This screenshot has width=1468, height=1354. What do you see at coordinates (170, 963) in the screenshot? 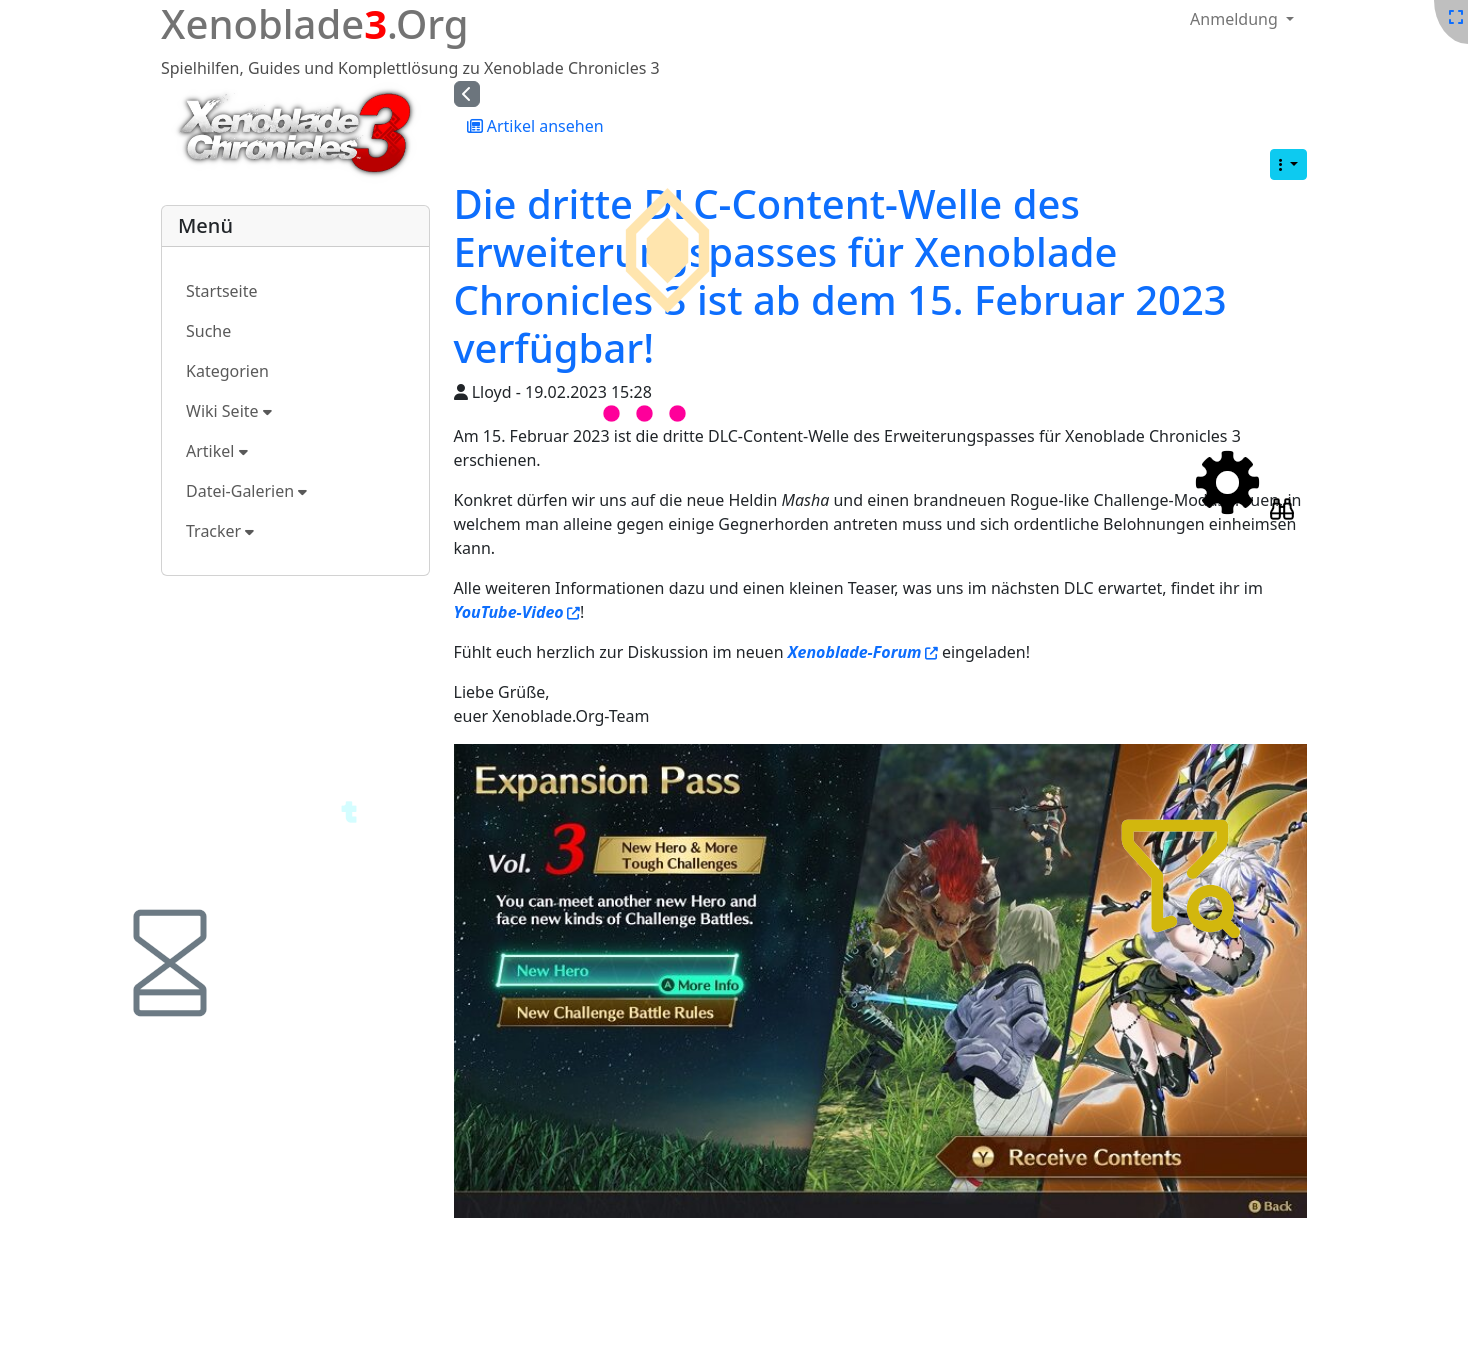
I see `indicates time is running low` at bounding box center [170, 963].